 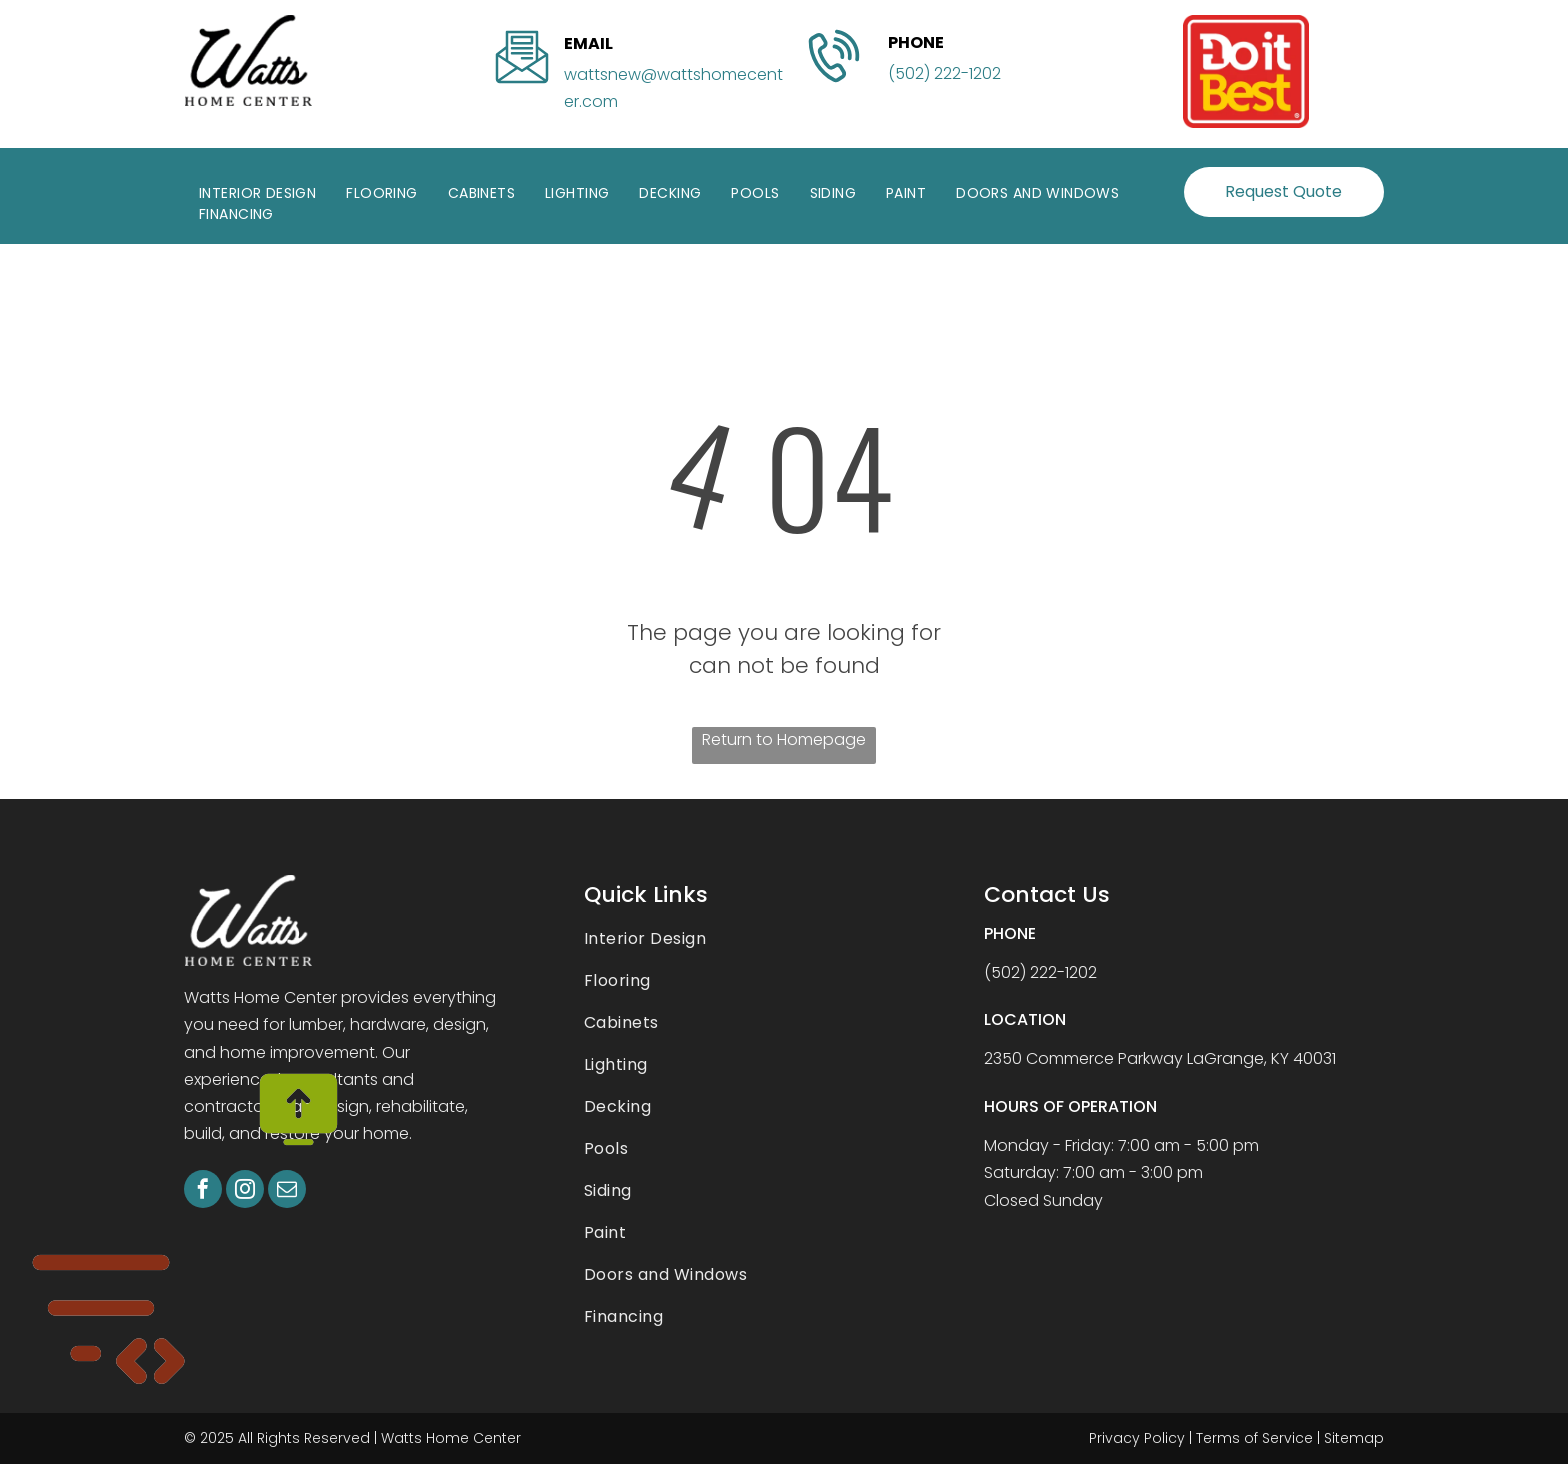 I want to click on upload file to display or screen, so click(x=298, y=1106).